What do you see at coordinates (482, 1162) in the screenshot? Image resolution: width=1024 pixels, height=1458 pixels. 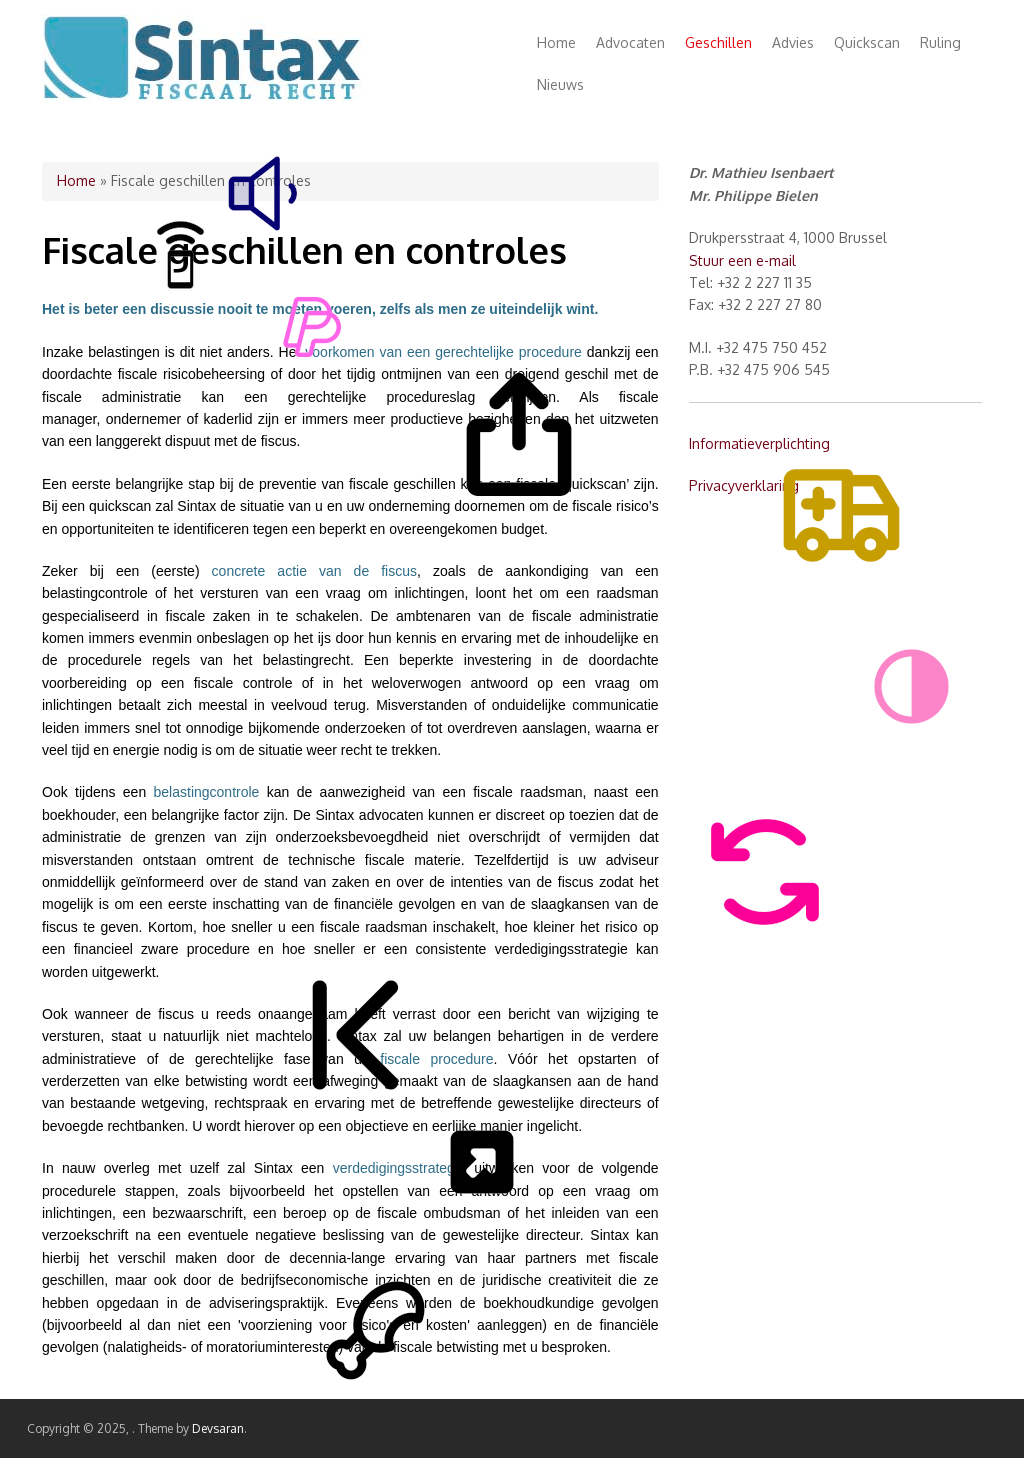 I see `open link in a new tab or window` at bounding box center [482, 1162].